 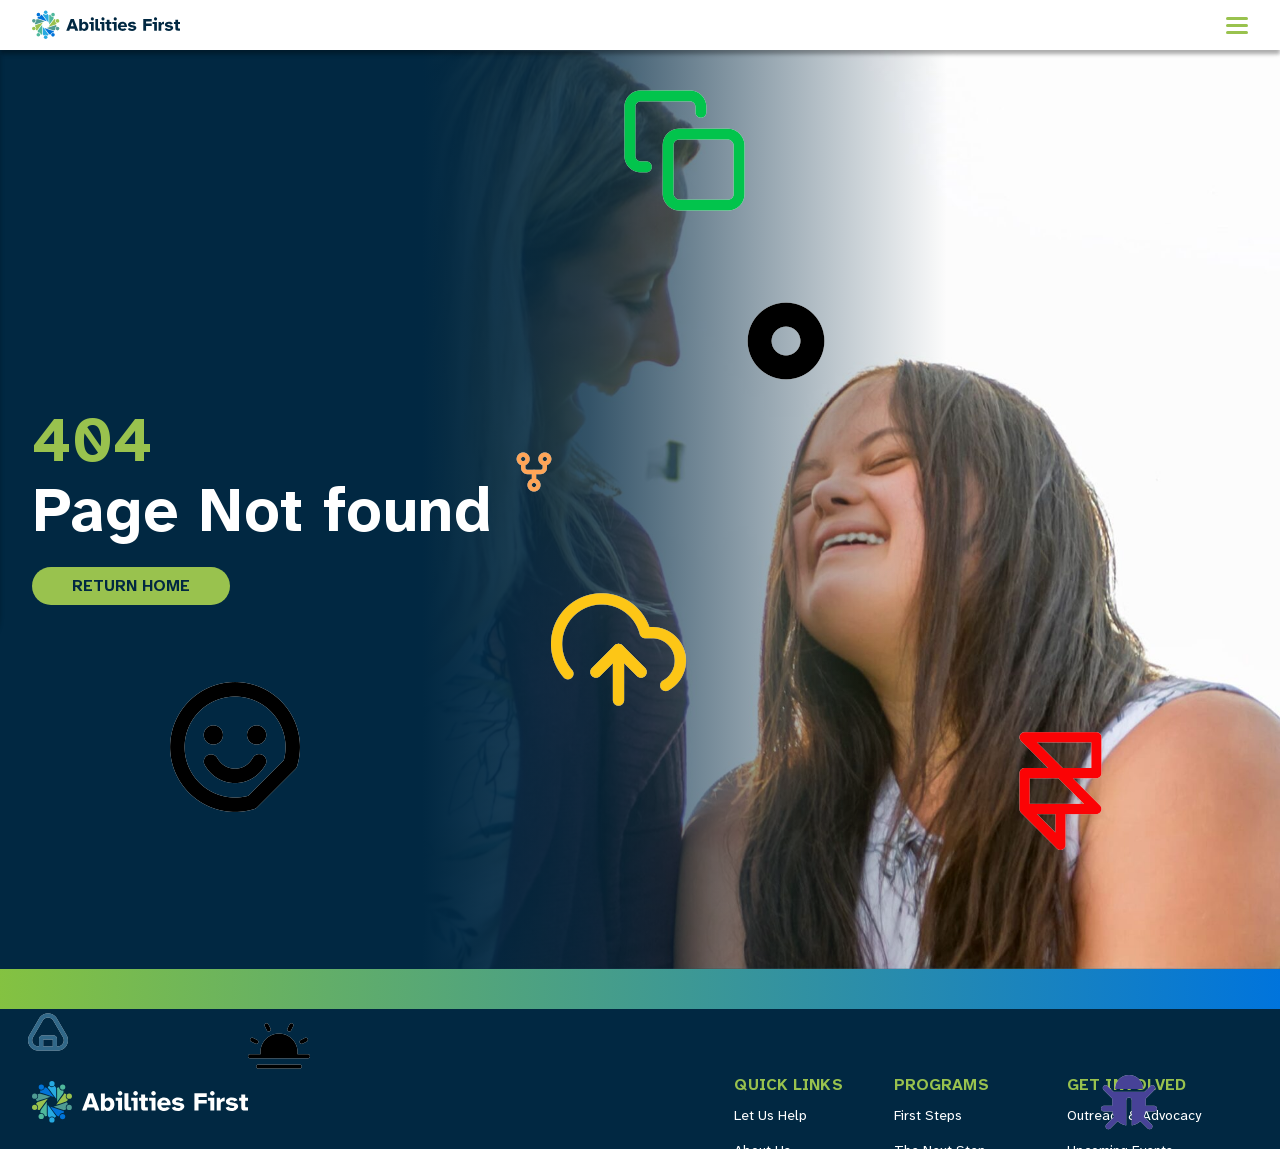 What do you see at coordinates (1129, 1103) in the screenshot?
I see `report a bug or issue` at bounding box center [1129, 1103].